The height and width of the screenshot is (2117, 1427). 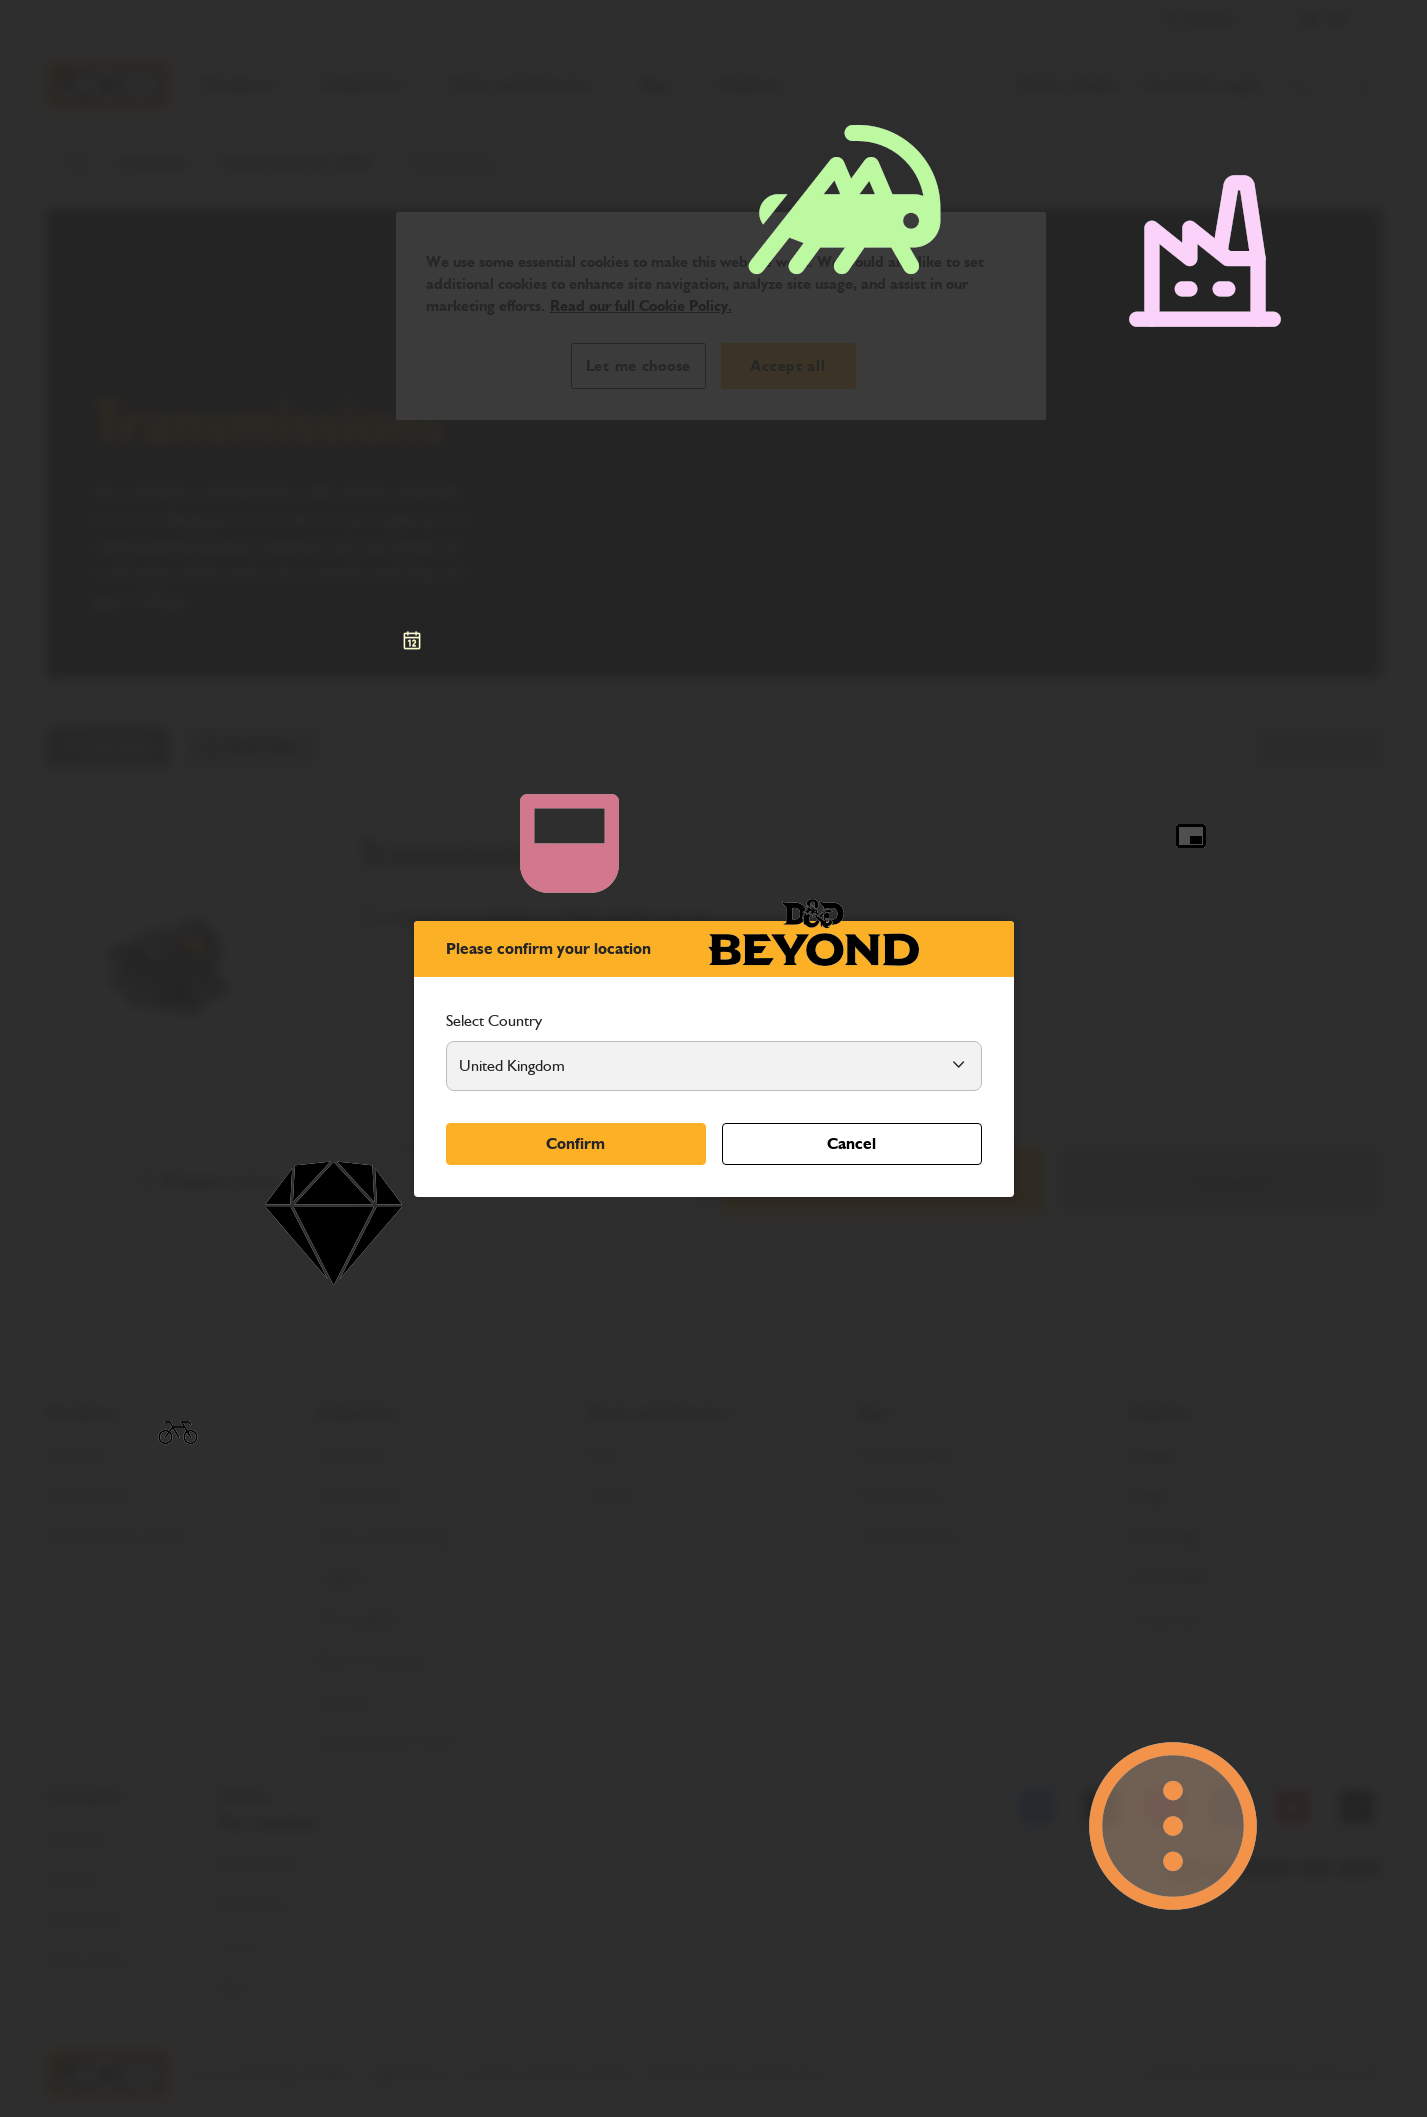 What do you see at coordinates (412, 641) in the screenshot?
I see `view calendar or scheduled events` at bounding box center [412, 641].